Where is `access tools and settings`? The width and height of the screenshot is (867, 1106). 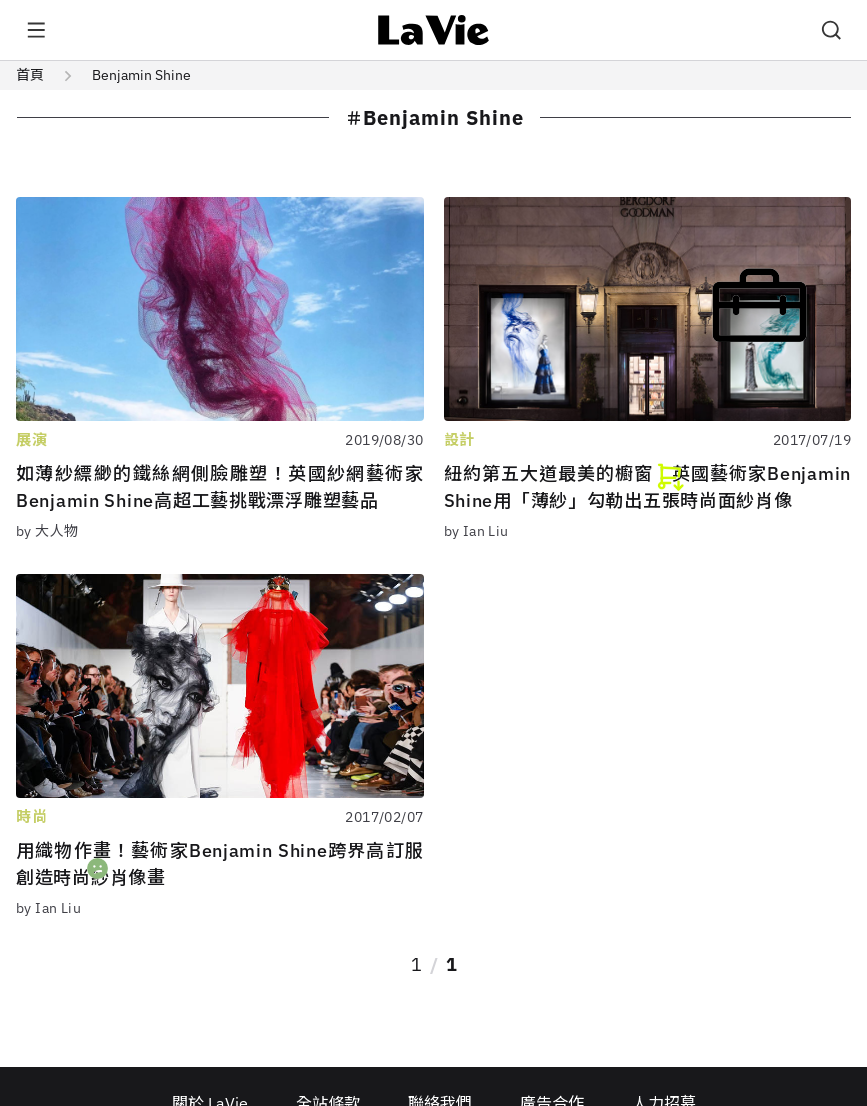 access tools and settings is located at coordinates (759, 308).